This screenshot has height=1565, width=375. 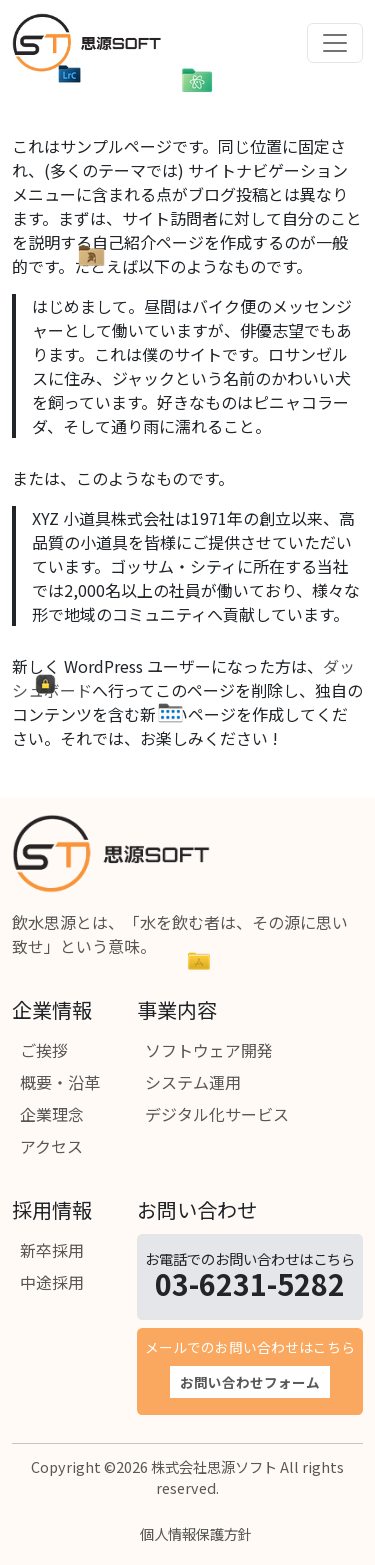 What do you see at coordinates (197, 81) in the screenshot?
I see `open atom editor project folder` at bounding box center [197, 81].